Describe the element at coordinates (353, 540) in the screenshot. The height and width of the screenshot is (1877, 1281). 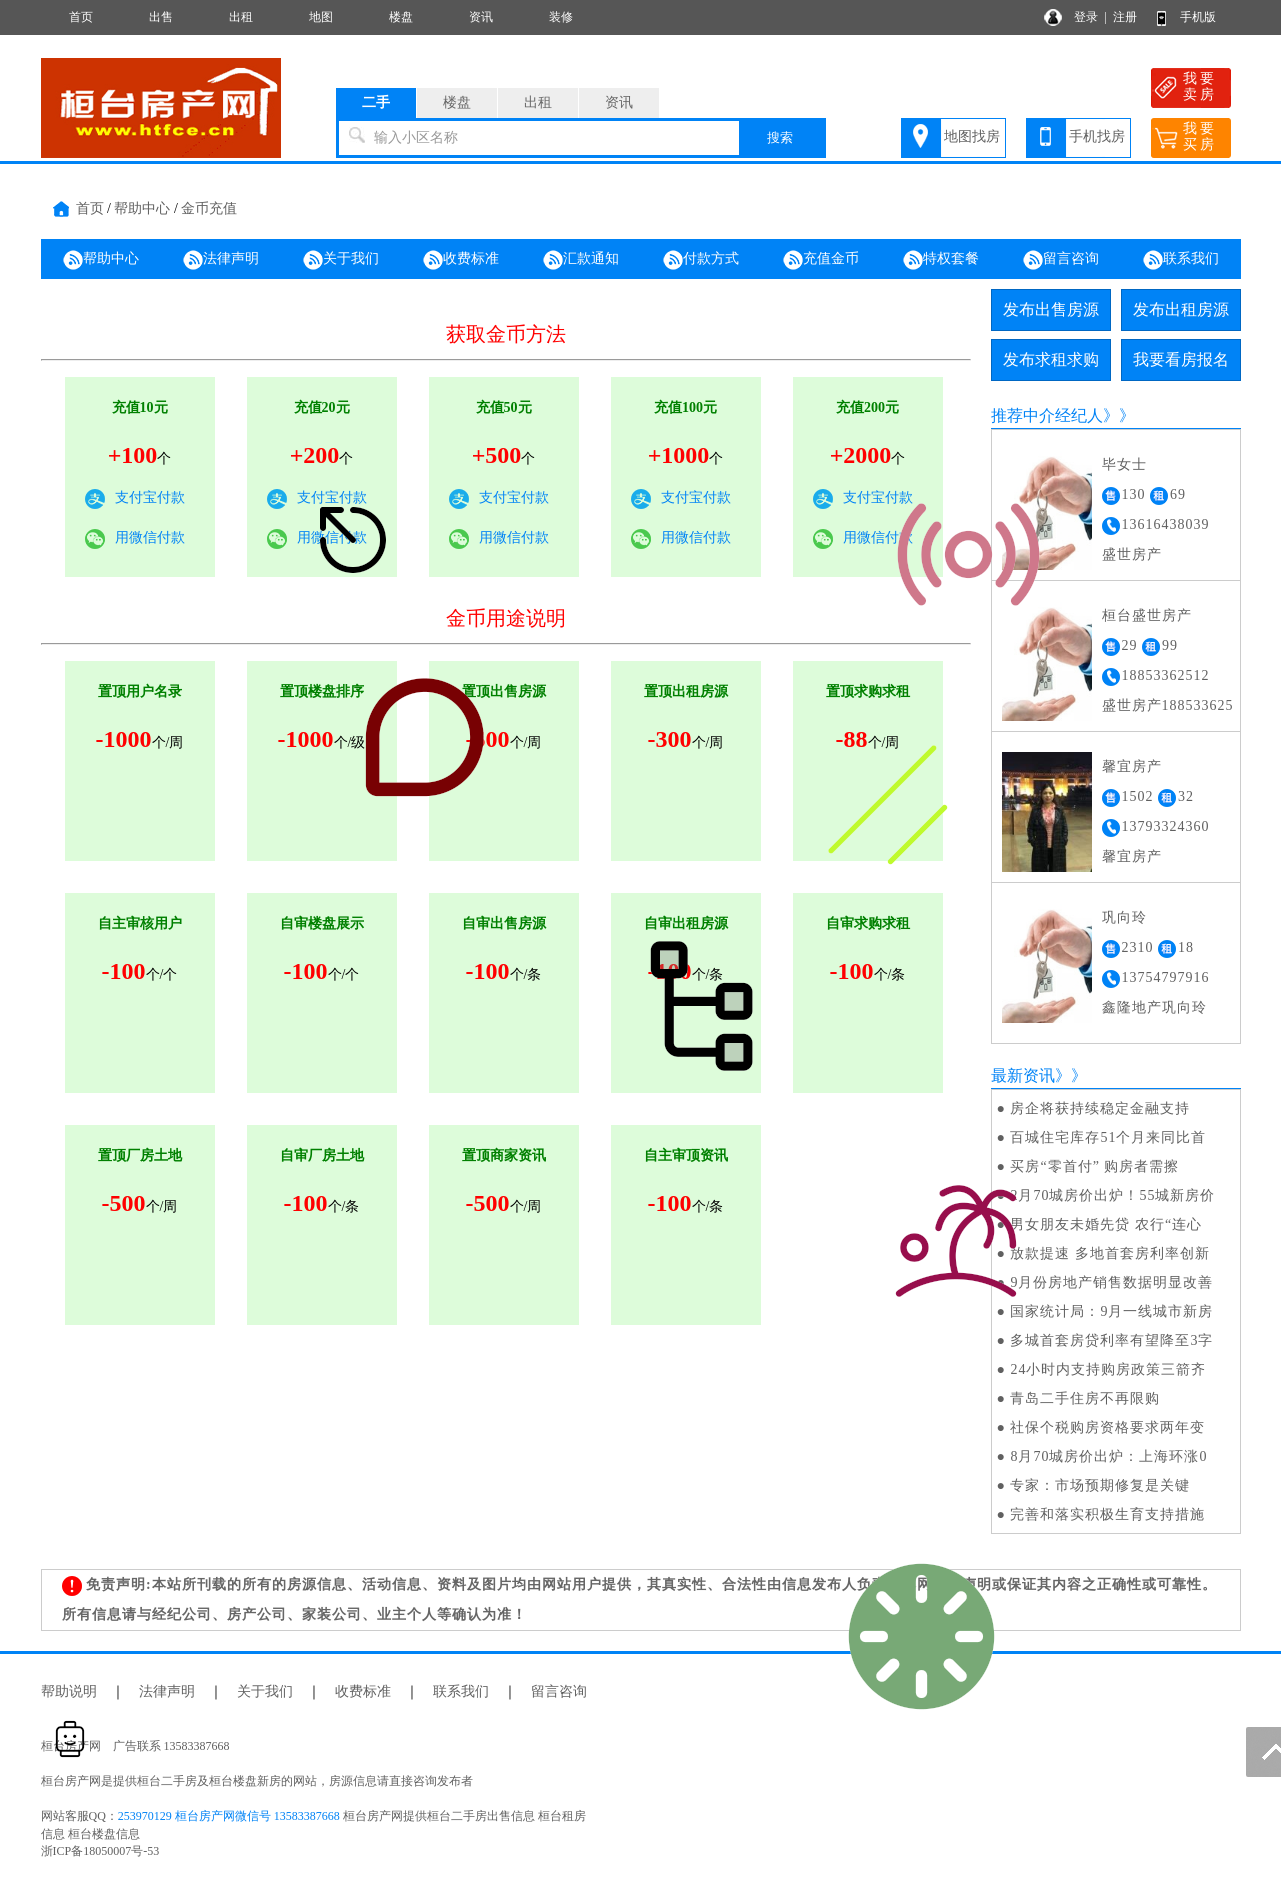
I see `navigate back or return to previous screen` at that location.